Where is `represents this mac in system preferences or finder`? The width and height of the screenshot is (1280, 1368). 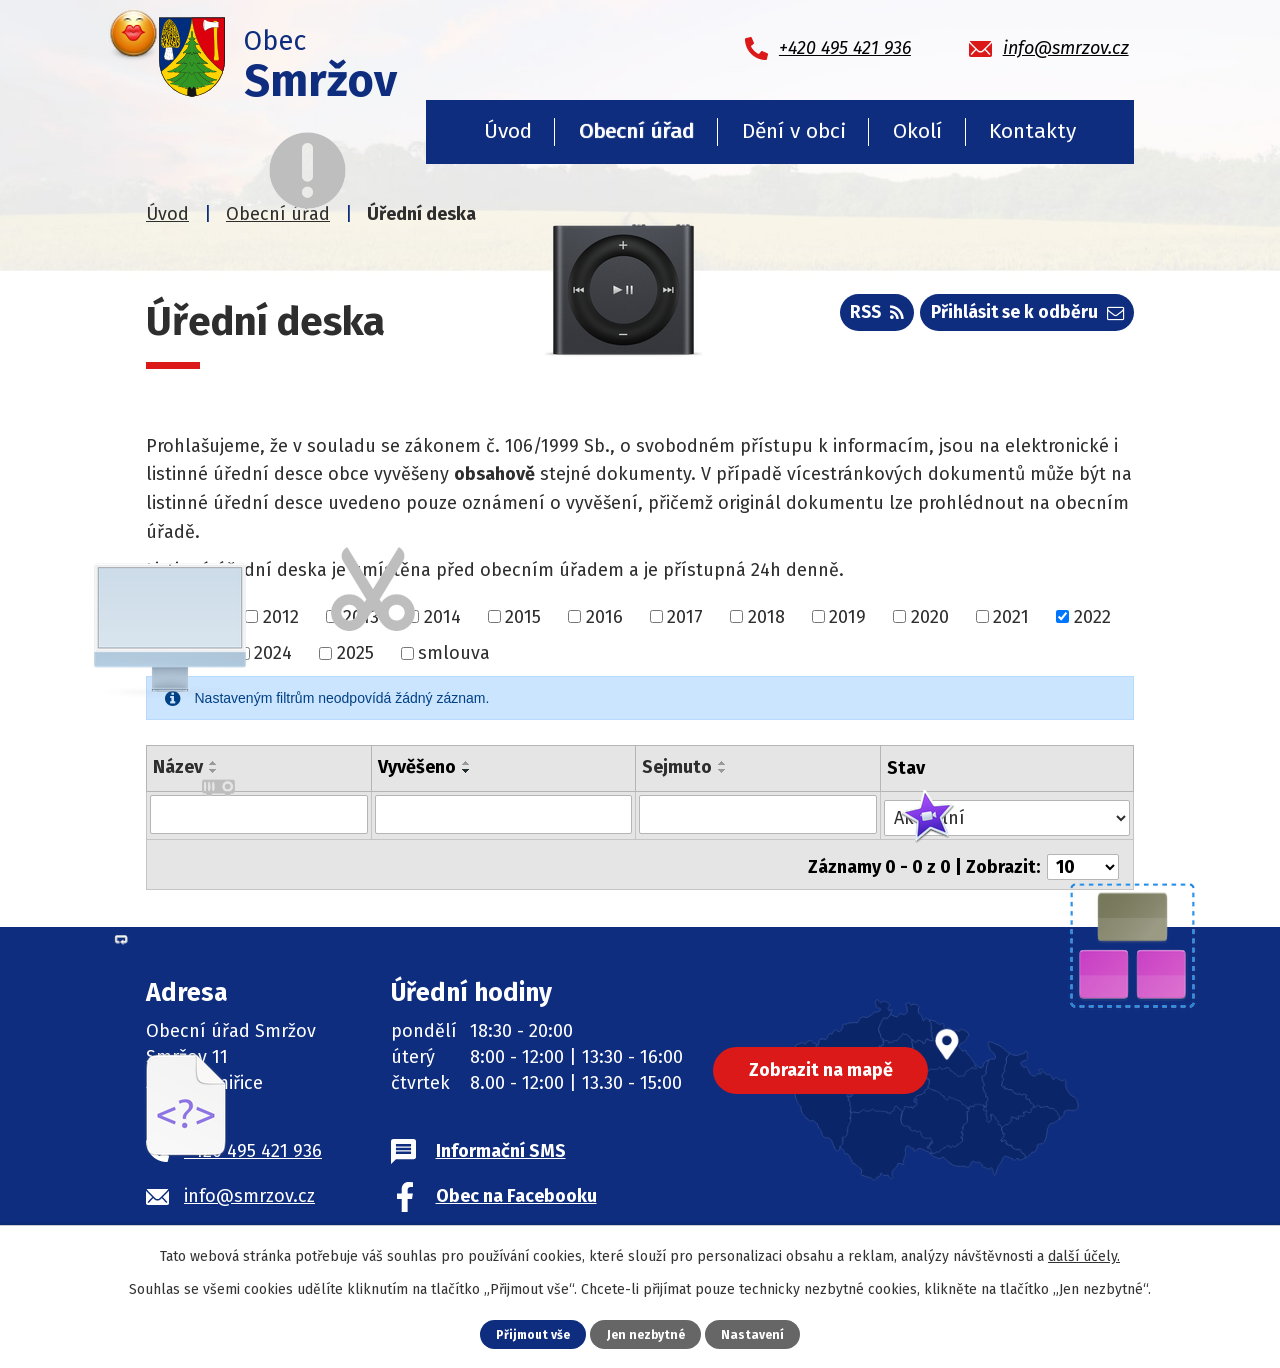 represents this mac in system preferences or finder is located at coordinates (170, 625).